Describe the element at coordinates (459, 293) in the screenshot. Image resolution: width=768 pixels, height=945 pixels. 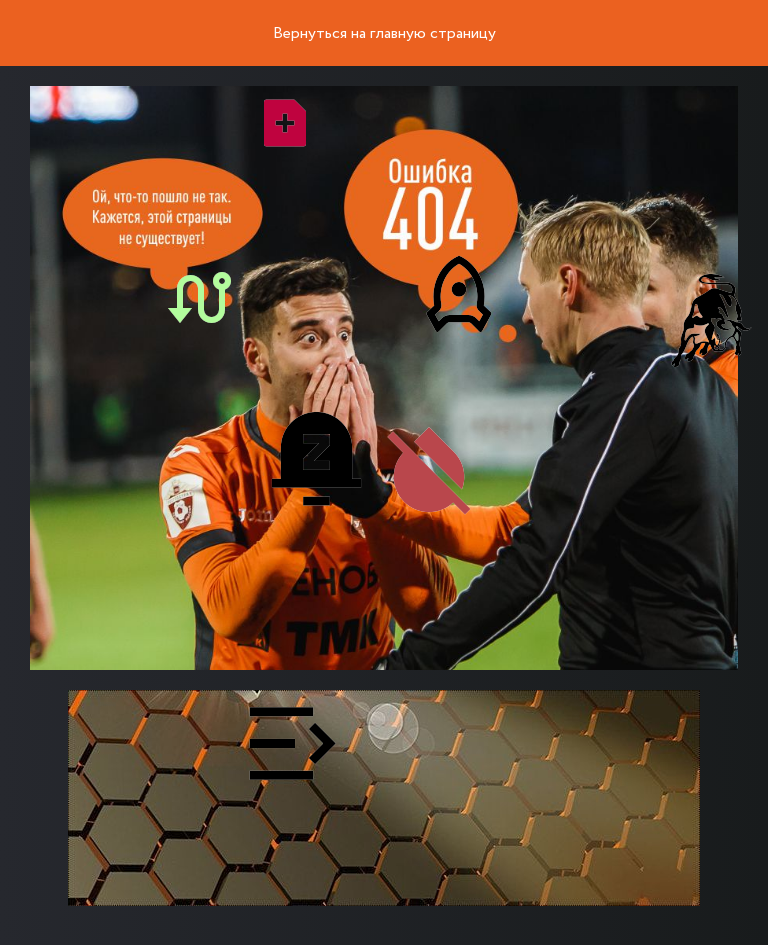
I see `launch or deploy an application` at that location.